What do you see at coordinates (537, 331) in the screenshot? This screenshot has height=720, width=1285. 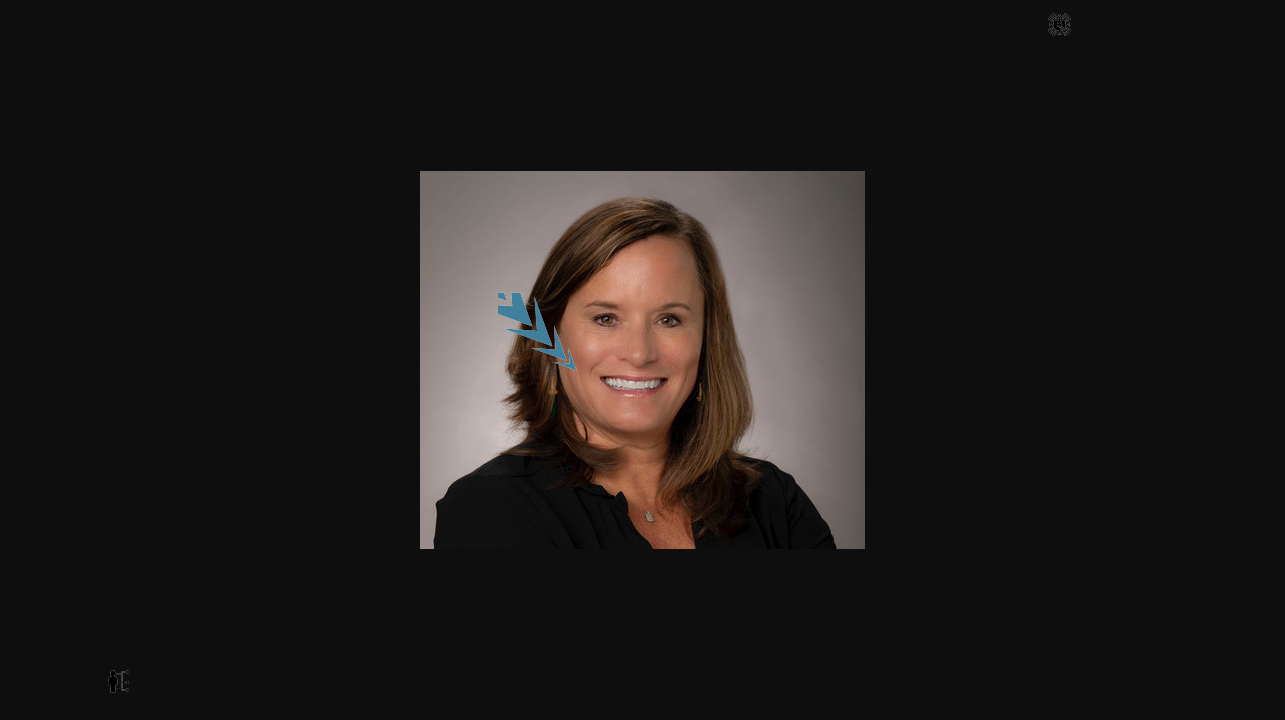 I see `indicates a combo attack or chain skill` at bounding box center [537, 331].